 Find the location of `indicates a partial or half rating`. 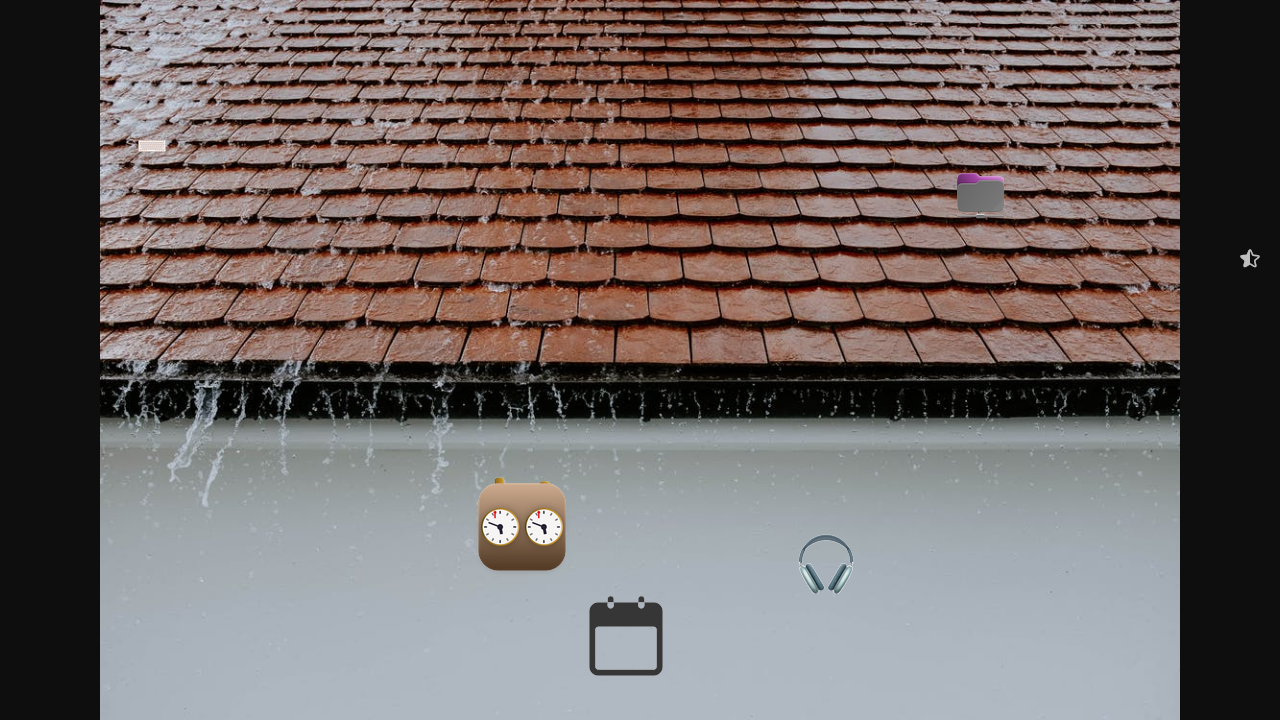

indicates a partial or half rating is located at coordinates (1250, 259).